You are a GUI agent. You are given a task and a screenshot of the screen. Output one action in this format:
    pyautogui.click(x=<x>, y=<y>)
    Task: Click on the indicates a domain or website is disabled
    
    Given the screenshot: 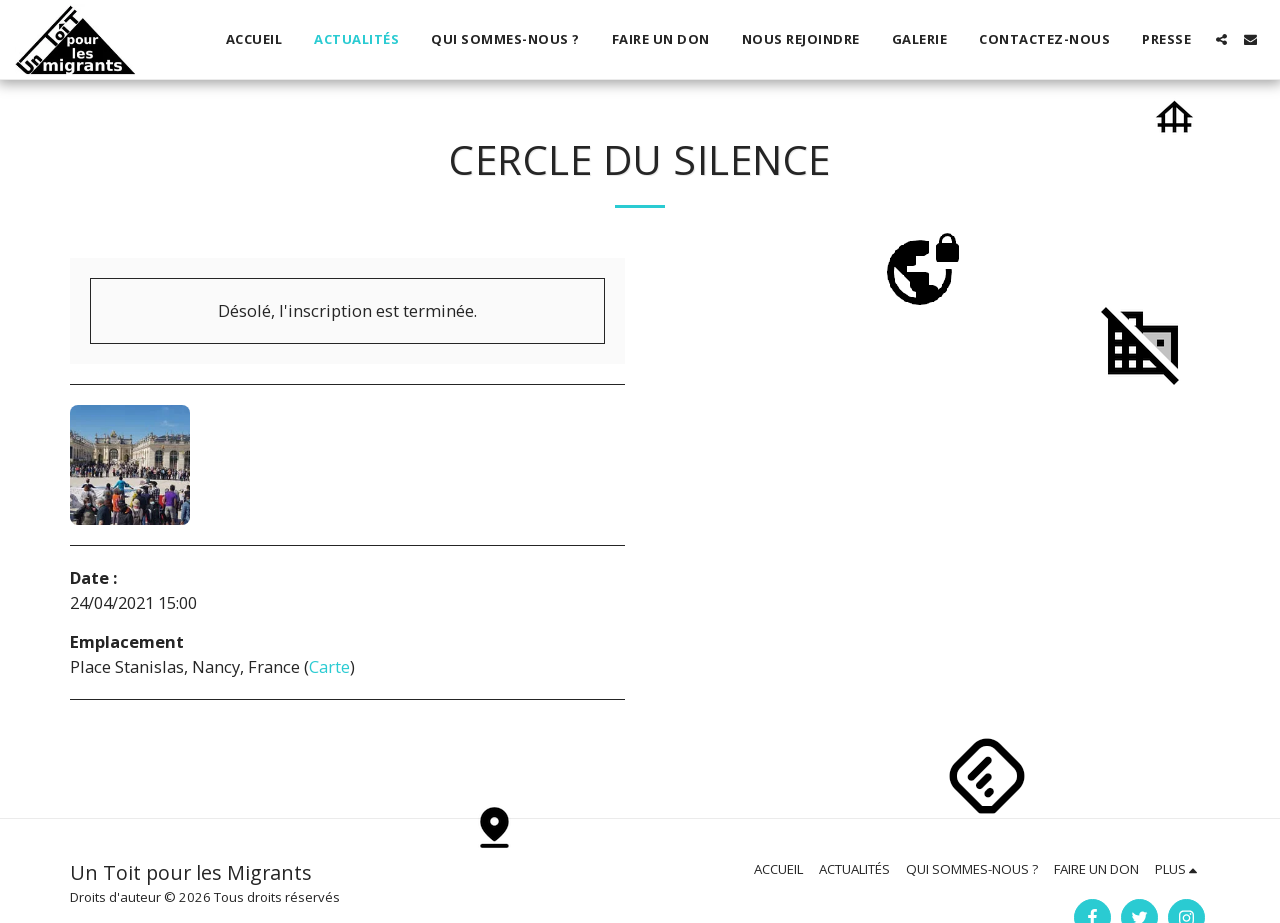 What is the action you would take?
    pyautogui.click(x=1143, y=343)
    